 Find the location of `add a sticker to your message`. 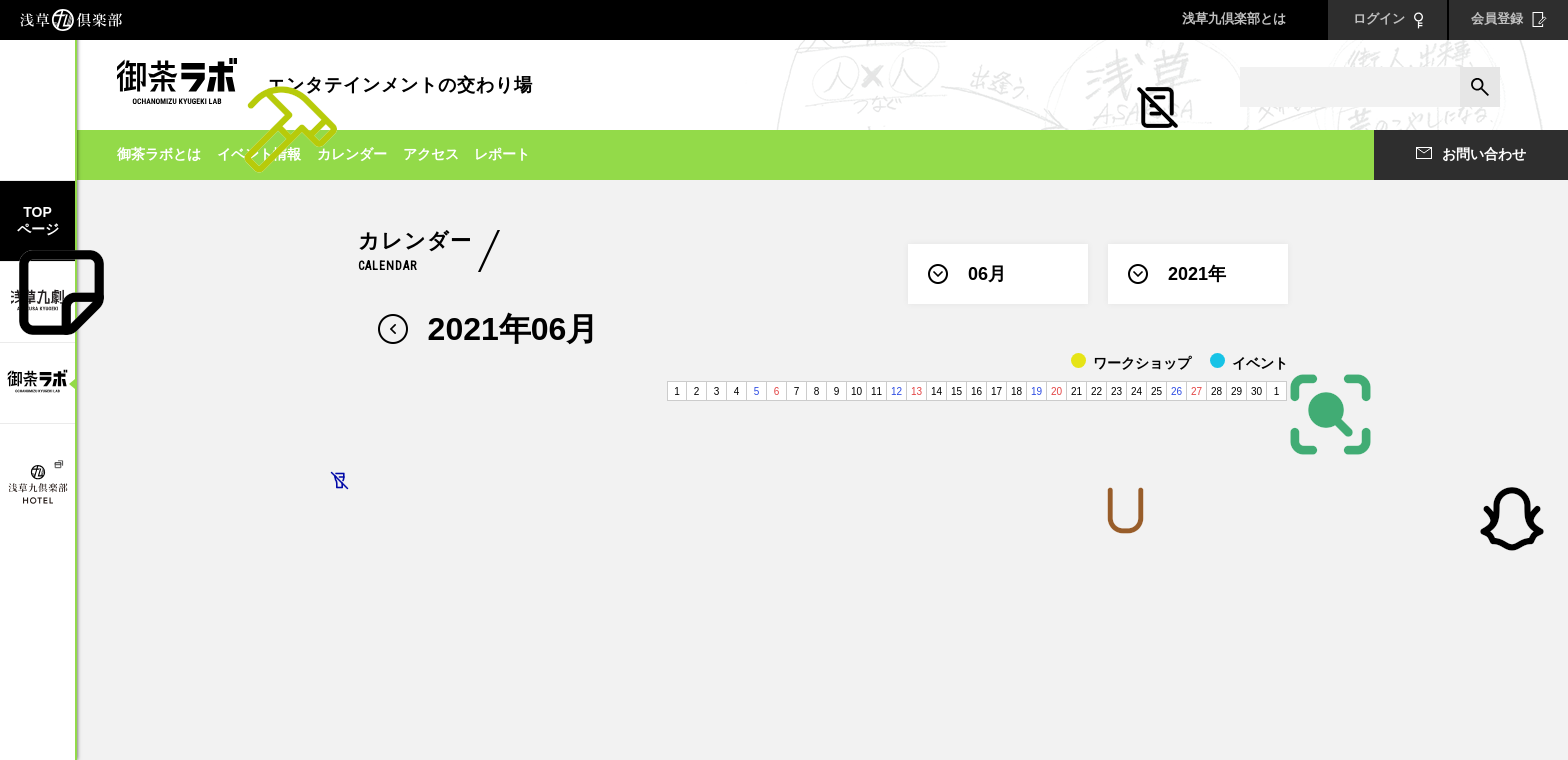

add a sticker to your message is located at coordinates (61, 292).